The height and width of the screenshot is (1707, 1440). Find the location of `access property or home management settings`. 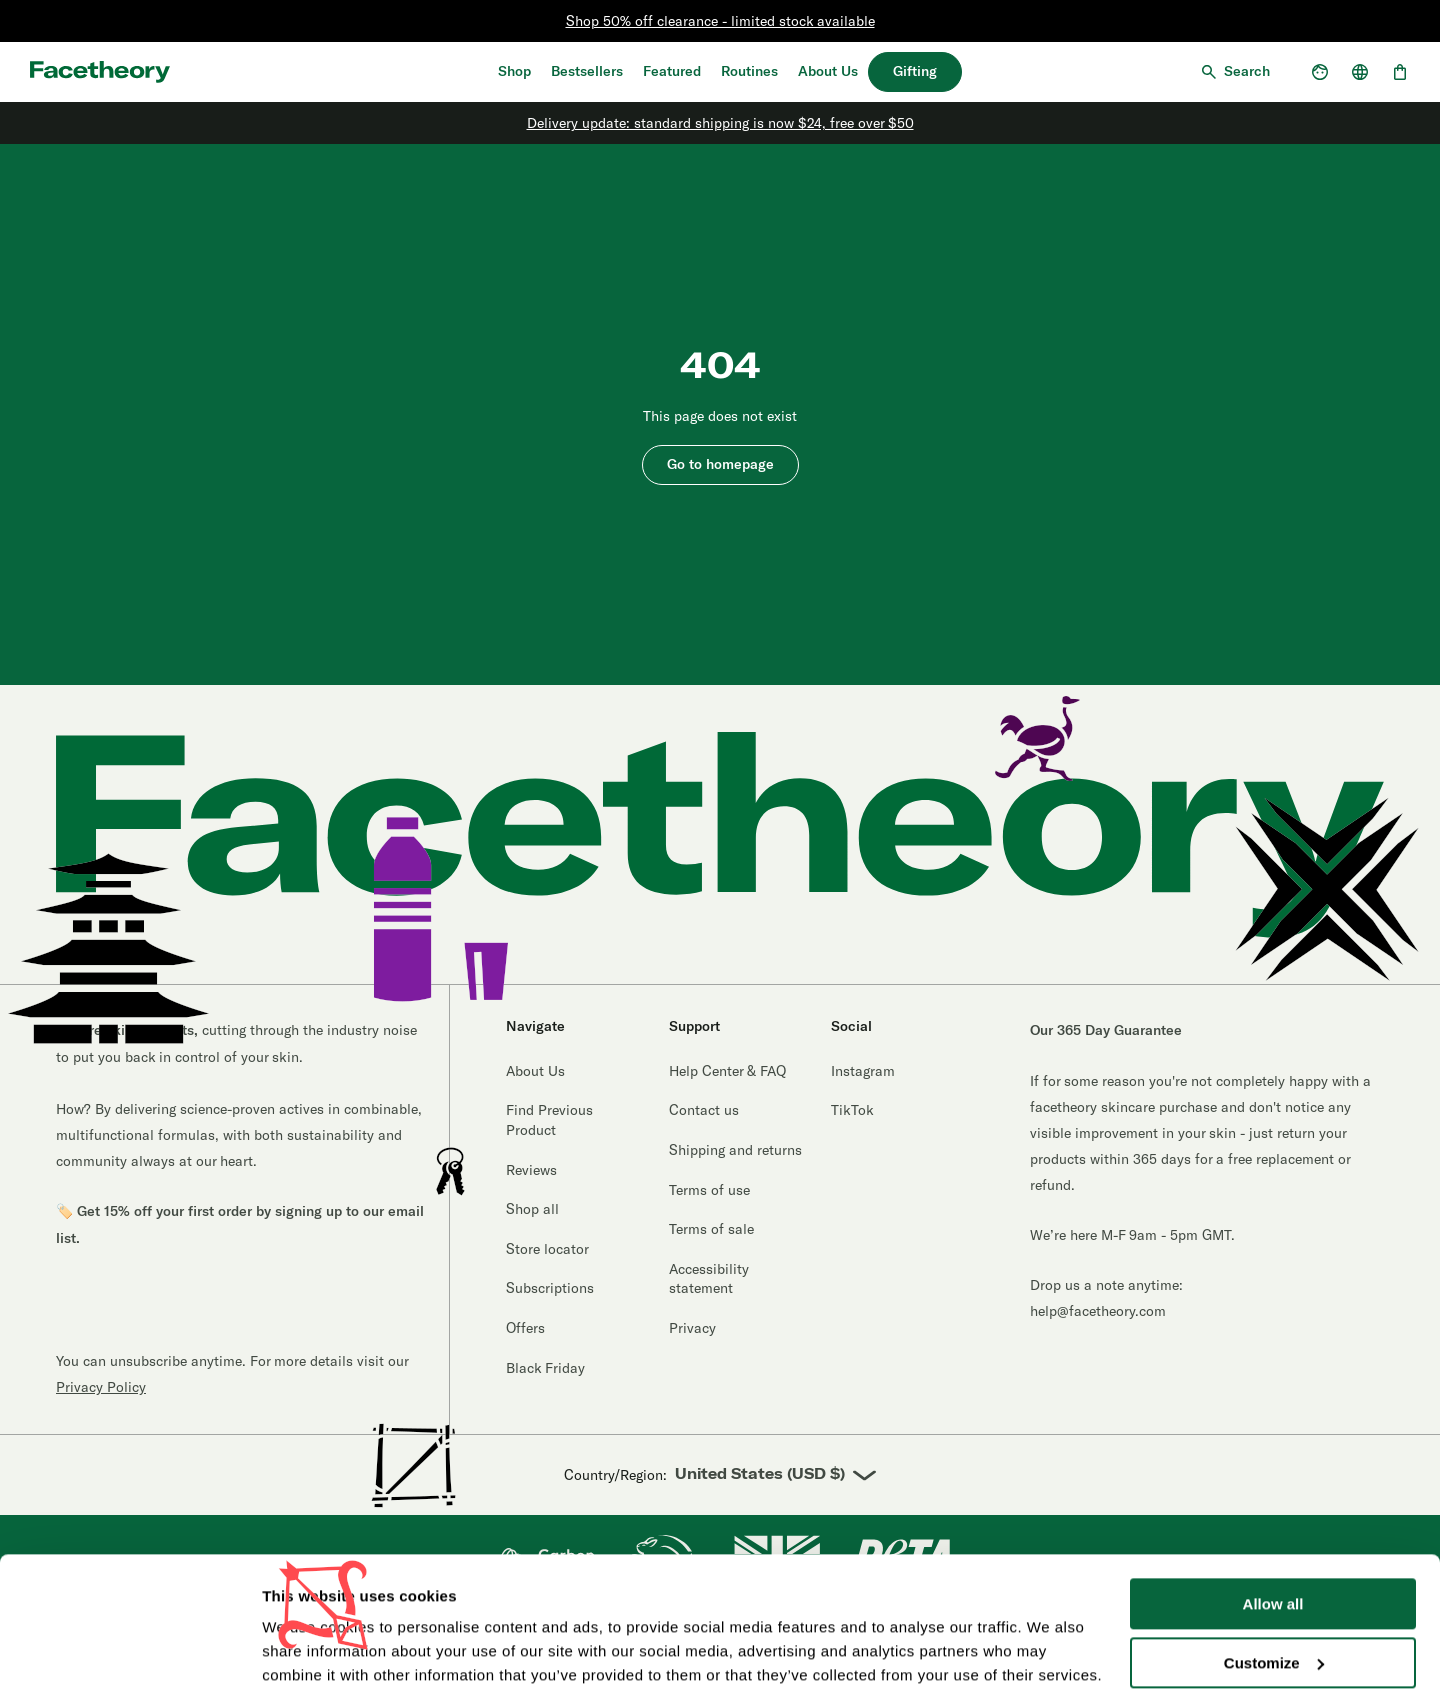

access property or home management settings is located at coordinates (450, 1171).